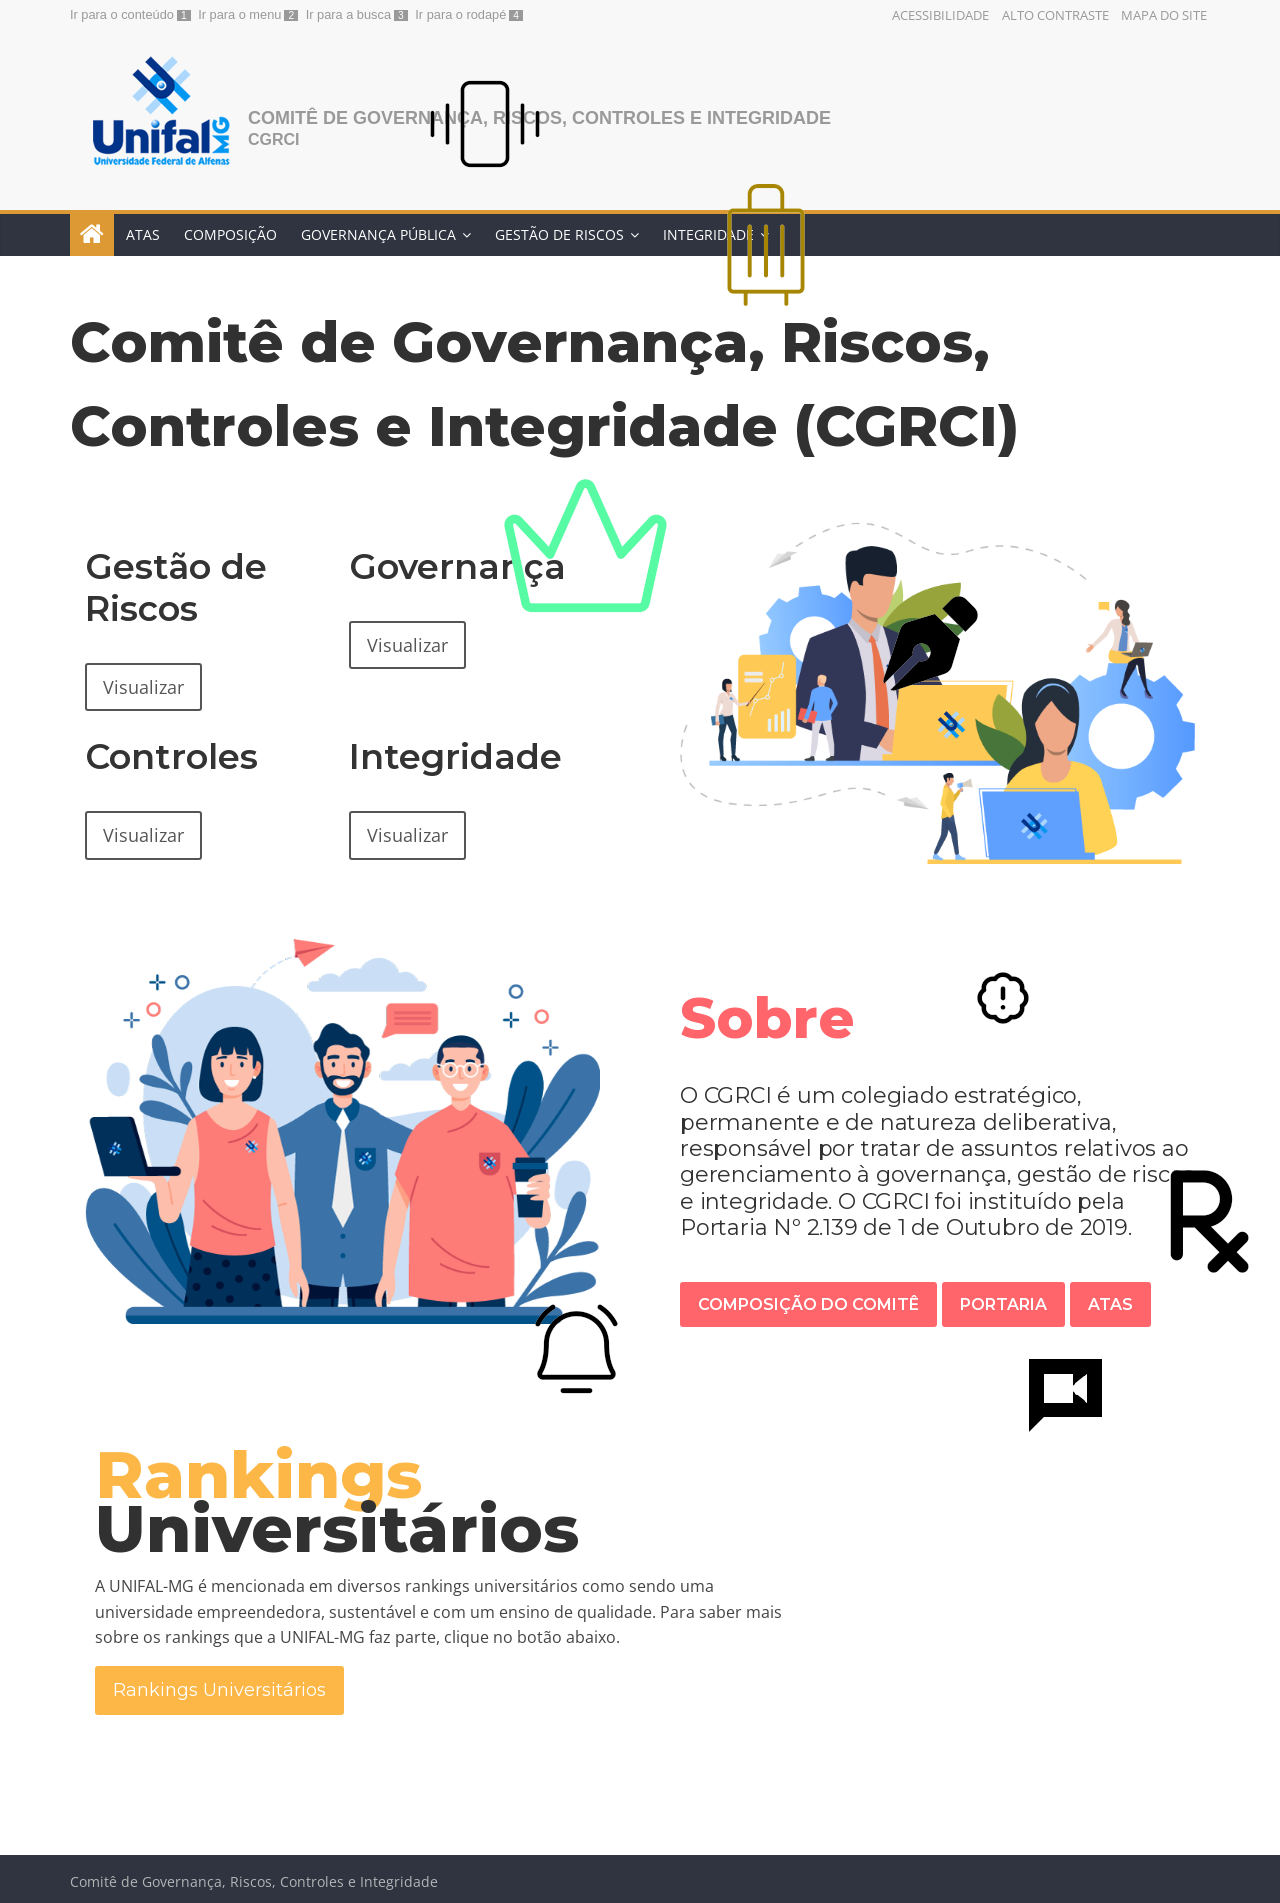  I want to click on view prescription details, so click(1205, 1221).